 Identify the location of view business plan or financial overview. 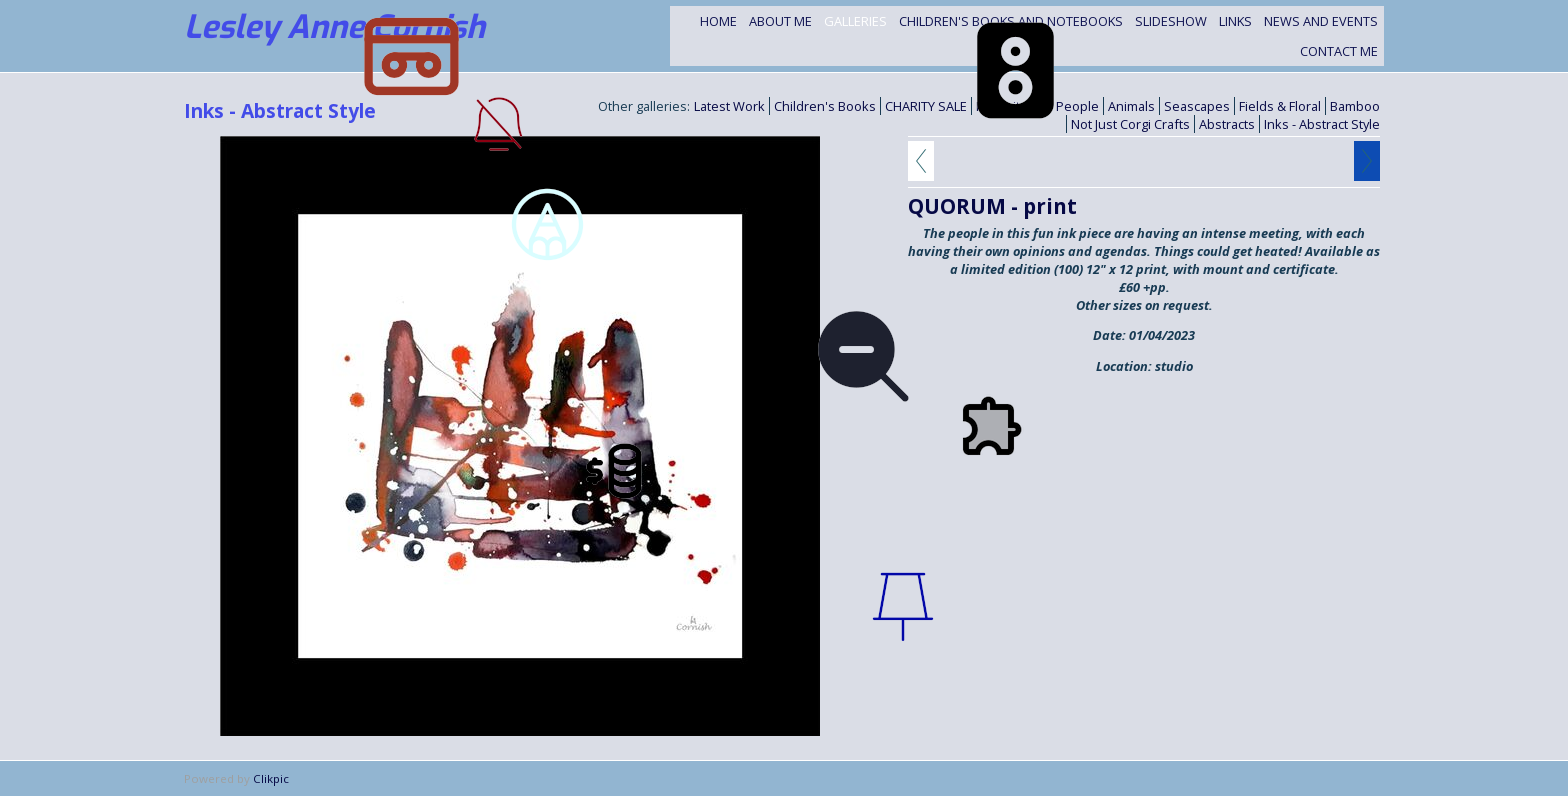
(614, 471).